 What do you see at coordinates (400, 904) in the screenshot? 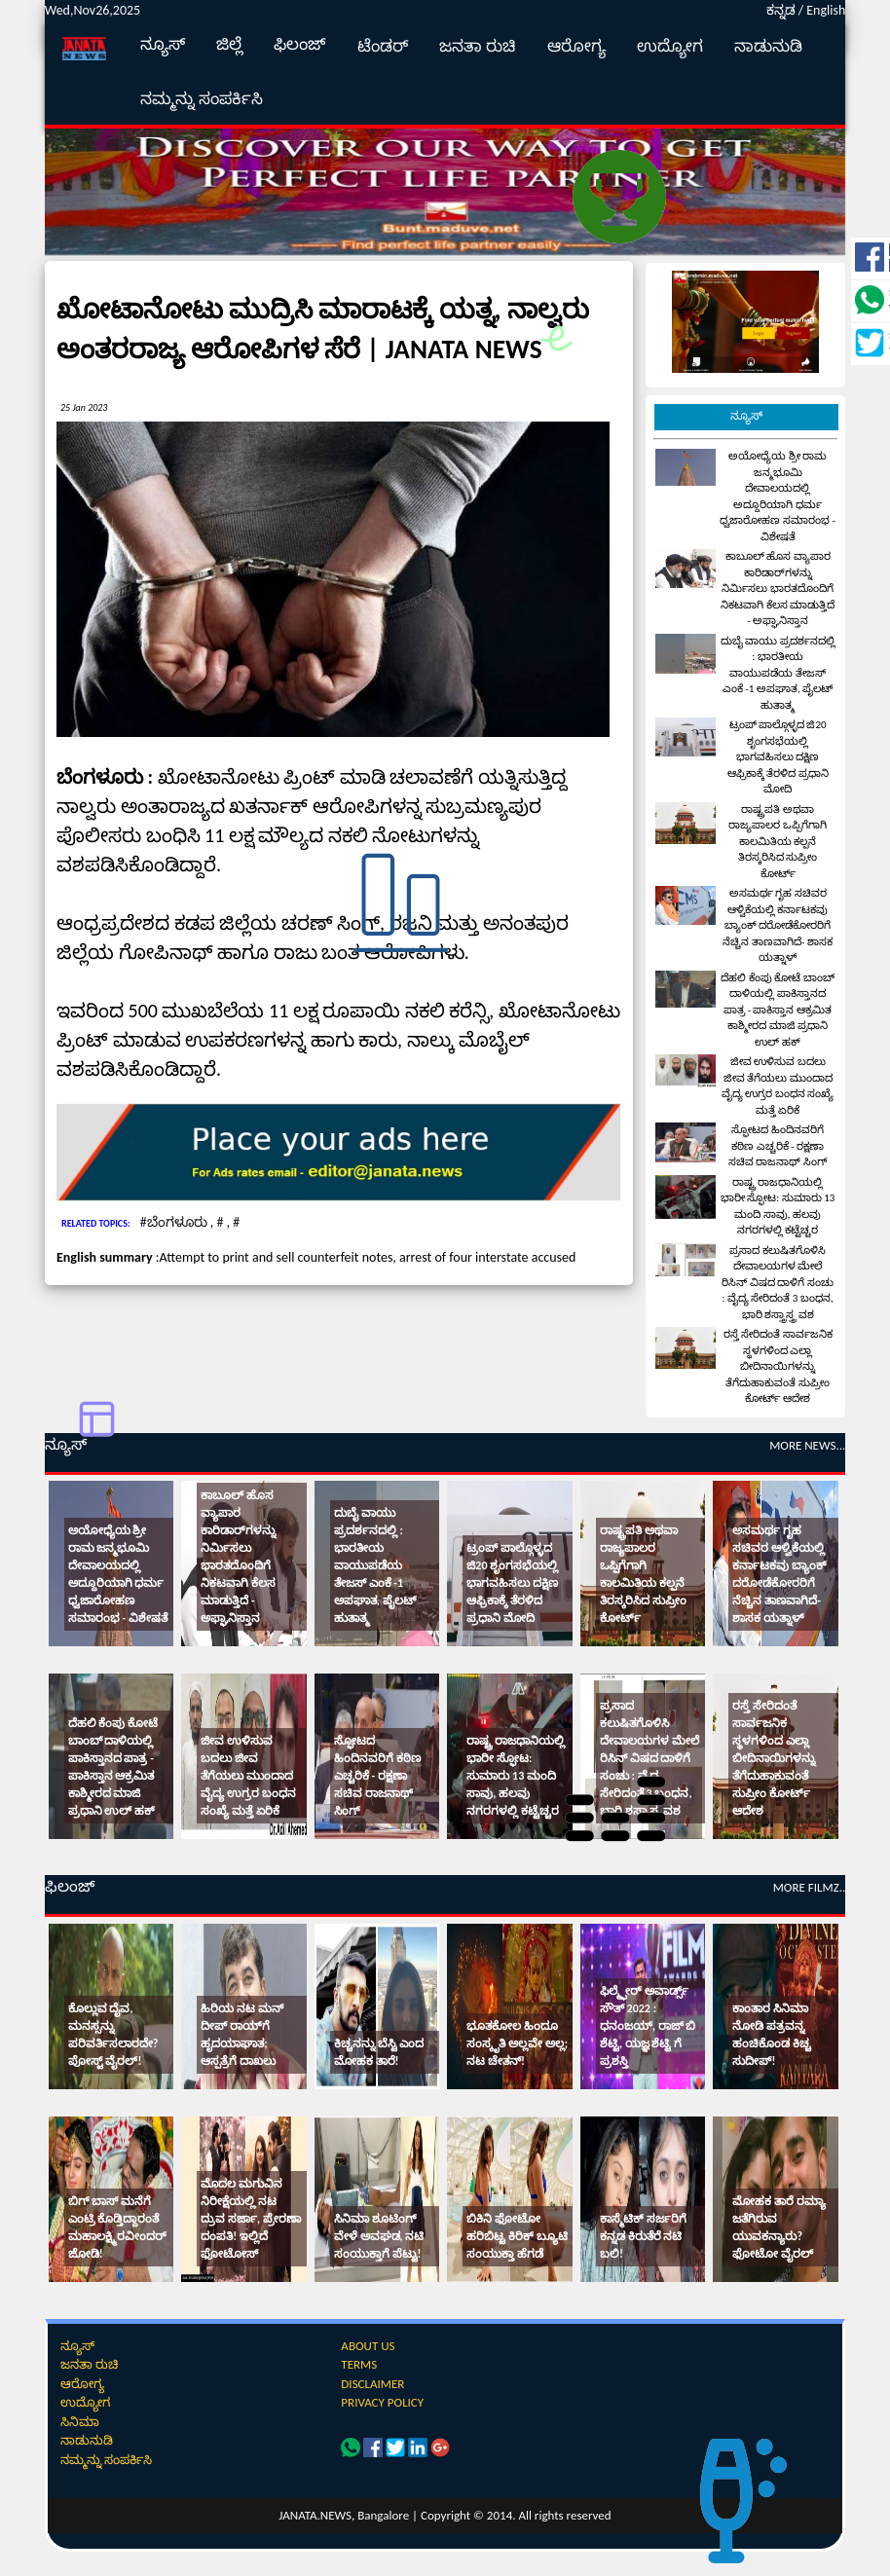
I see `align selected elements to the bottom` at bounding box center [400, 904].